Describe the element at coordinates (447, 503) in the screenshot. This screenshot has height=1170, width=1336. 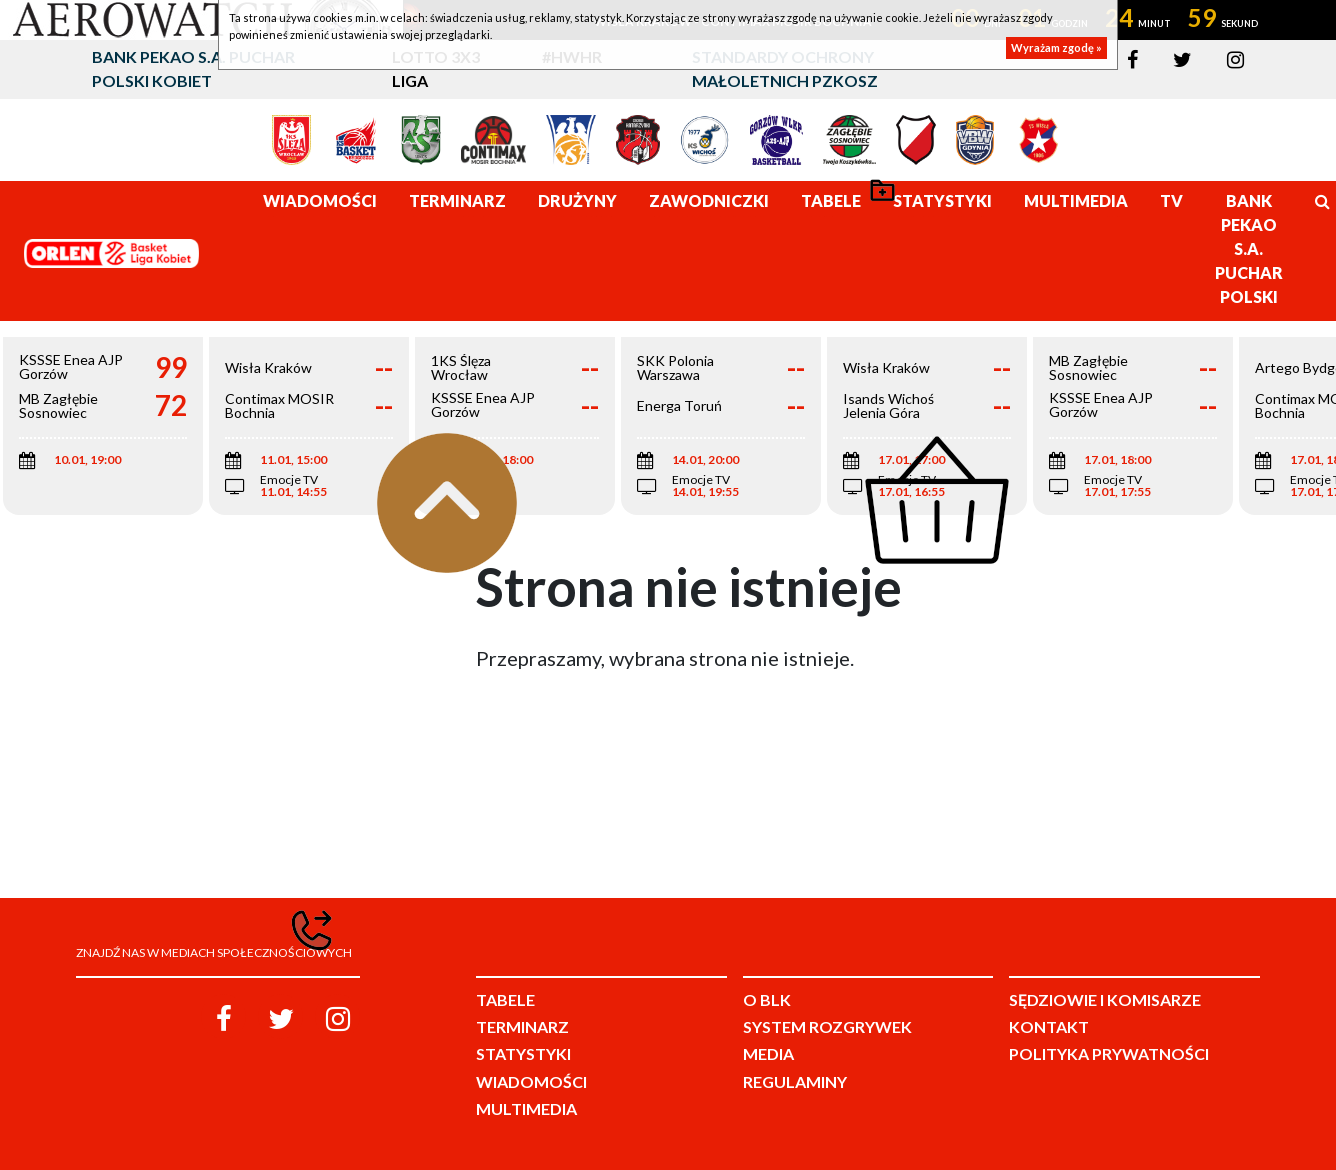
I see `scroll to top of page` at that location.